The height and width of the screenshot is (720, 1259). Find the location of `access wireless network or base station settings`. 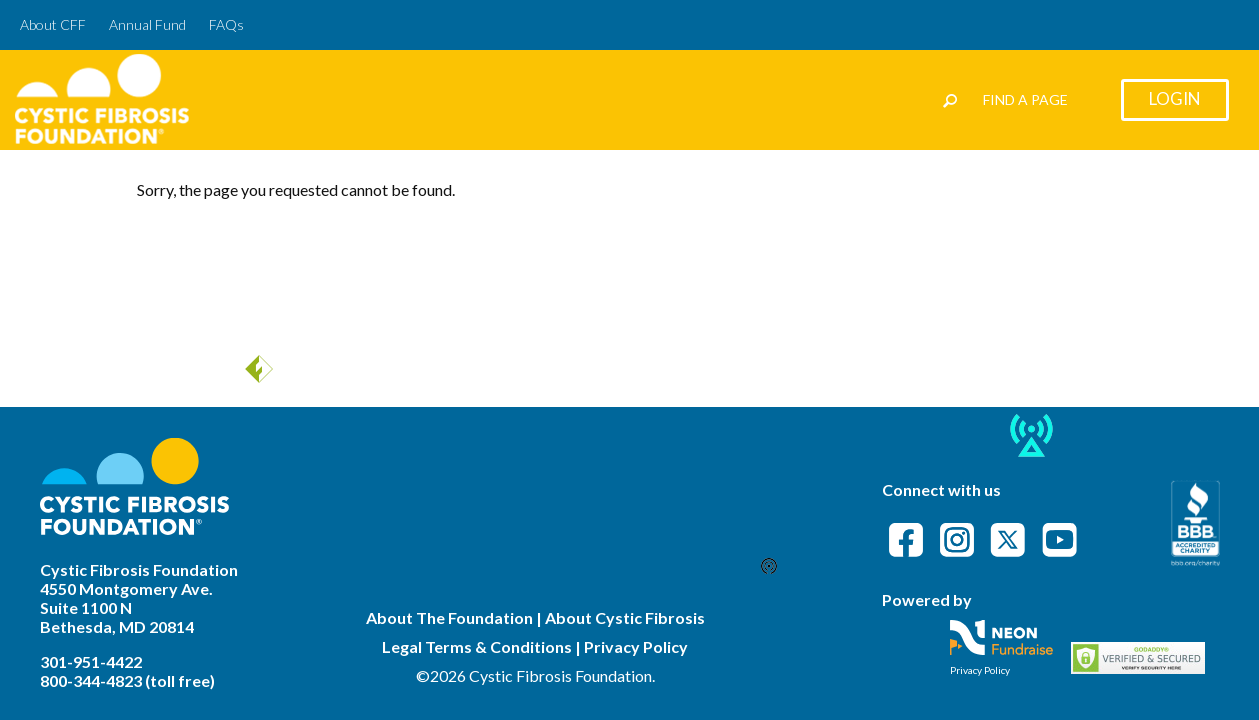

access wireless network or base station settings is located at coordinates (1031, 434).